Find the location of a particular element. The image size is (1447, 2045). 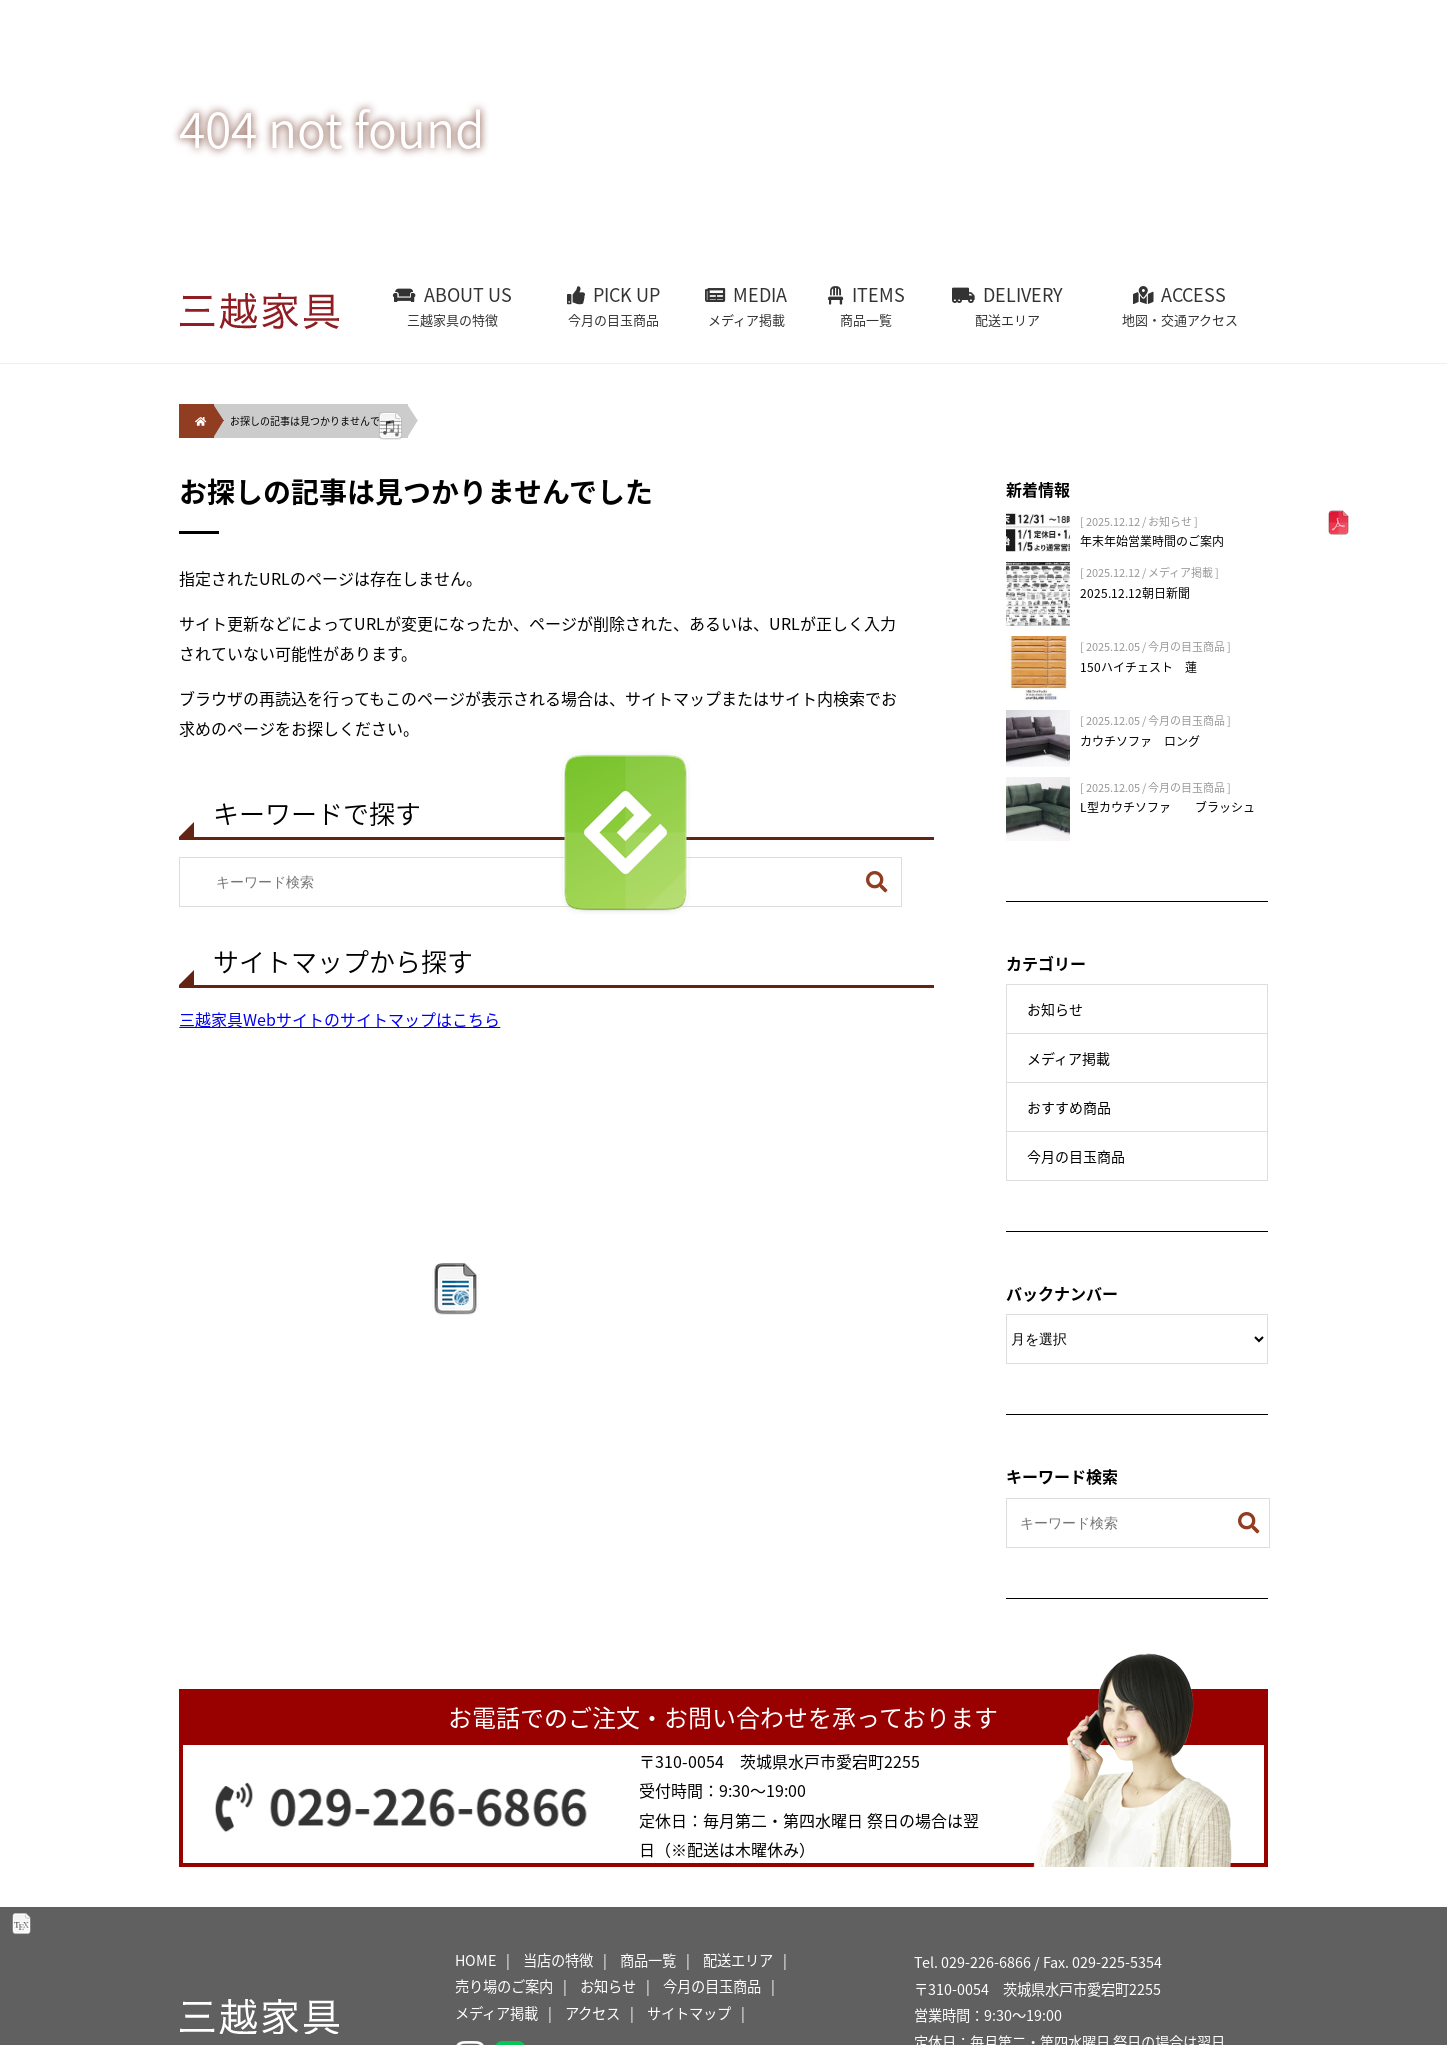

an epub ebook file is located at coordinates (625, 832).